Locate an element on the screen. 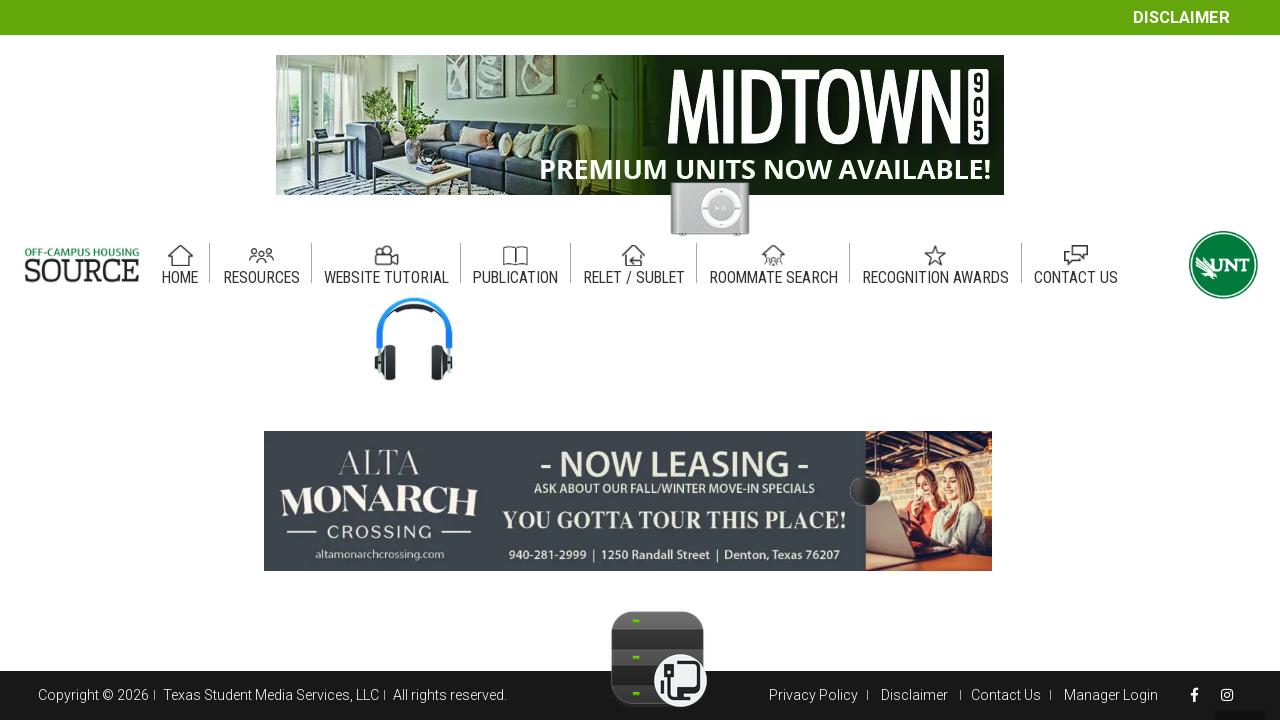 The width and height of the screenshot is (1280, 720). configure dhcp server settings is located at coordinates (657, 657).